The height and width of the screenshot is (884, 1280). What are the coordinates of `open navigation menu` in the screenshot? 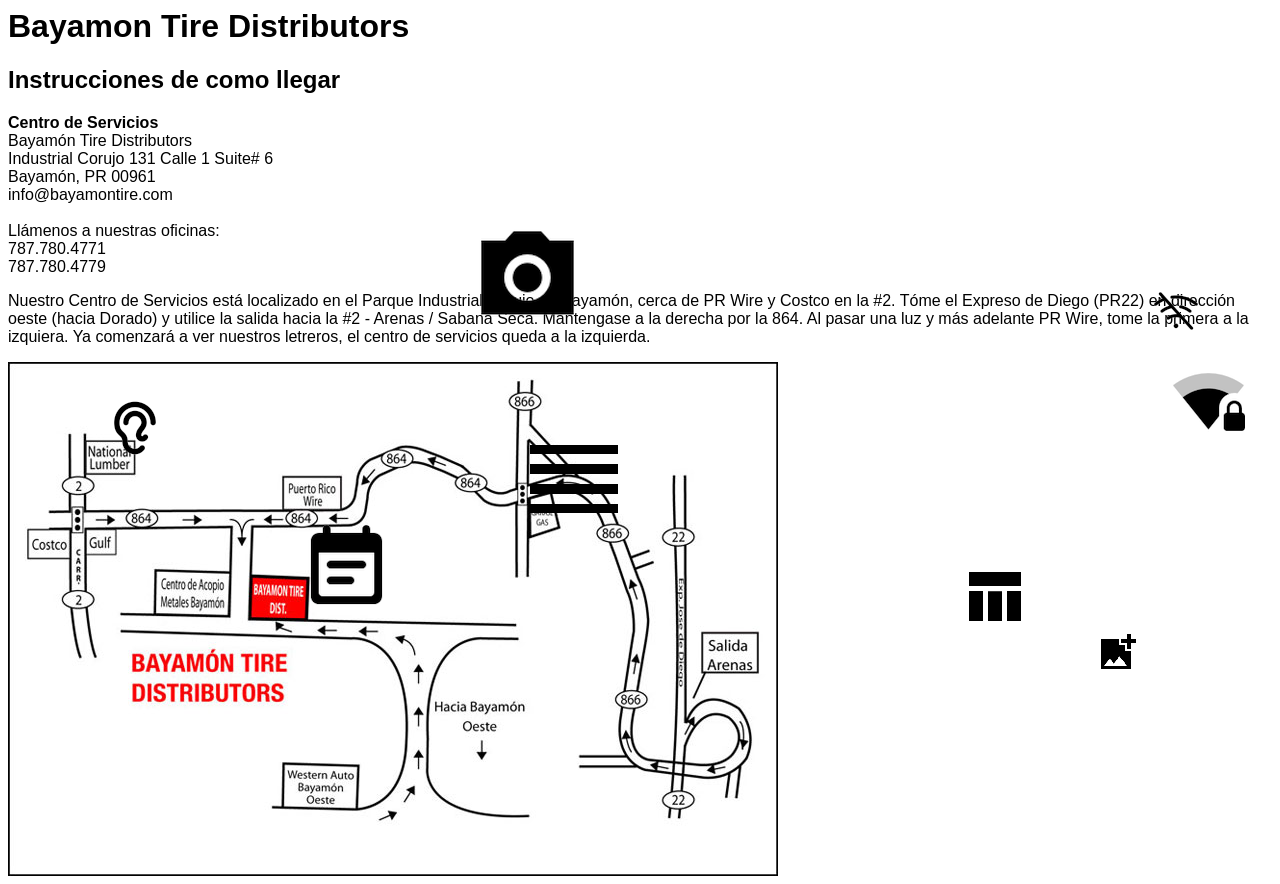 It's located at (574, 479).